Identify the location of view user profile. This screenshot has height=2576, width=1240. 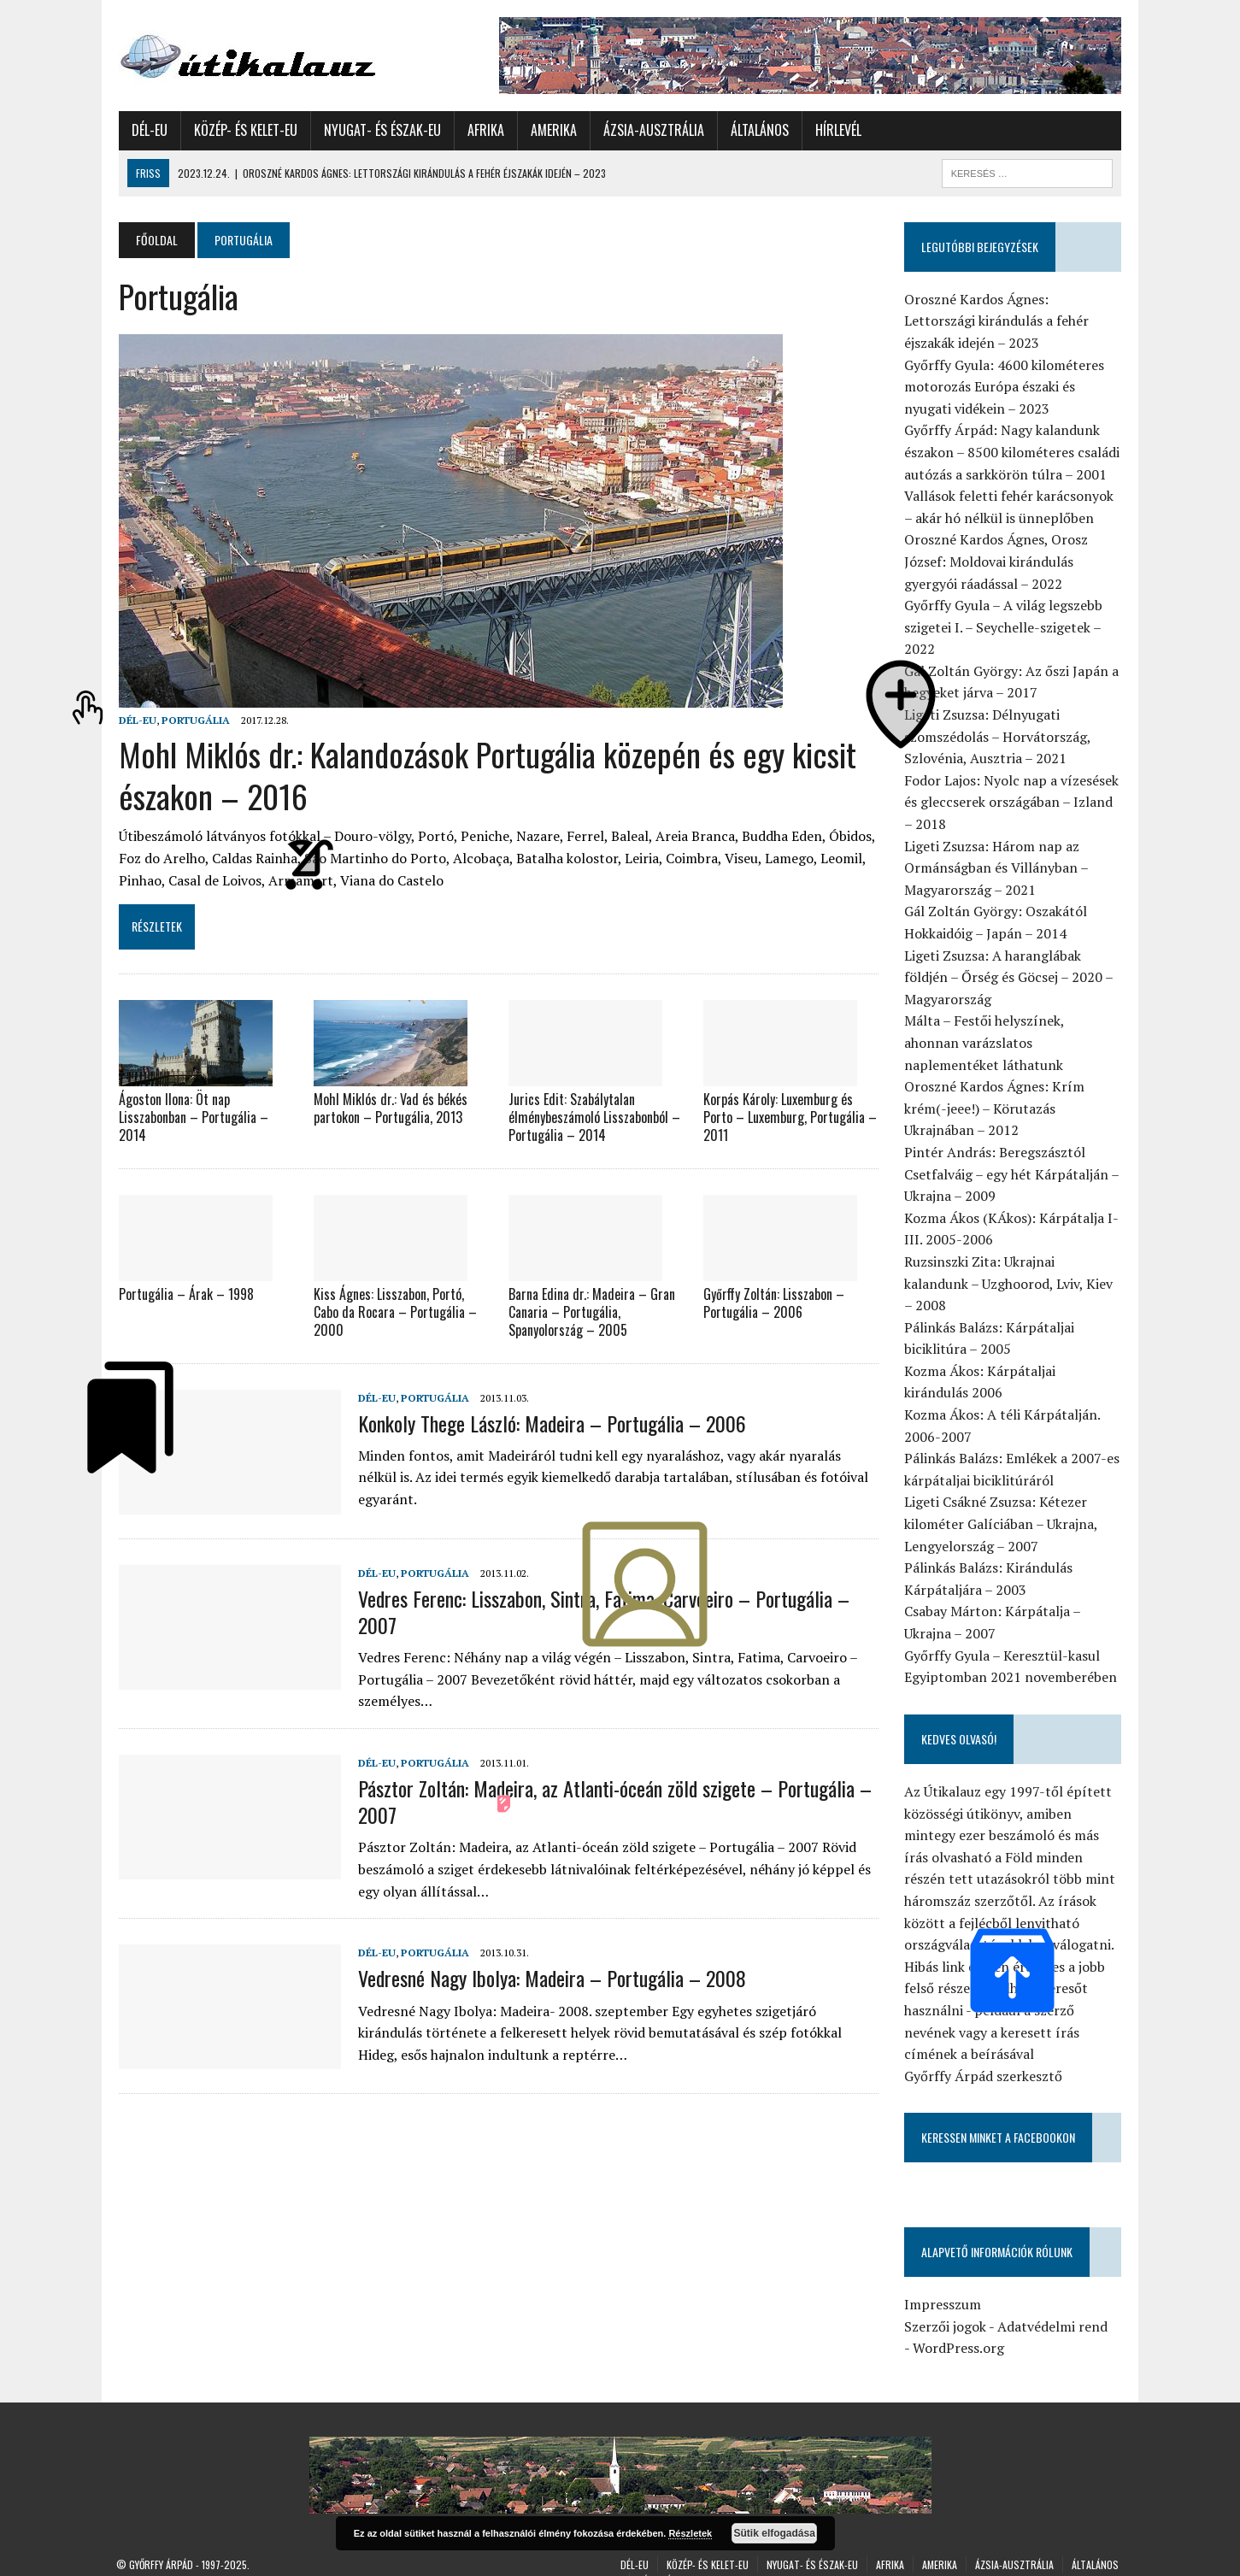
(644, 1584).